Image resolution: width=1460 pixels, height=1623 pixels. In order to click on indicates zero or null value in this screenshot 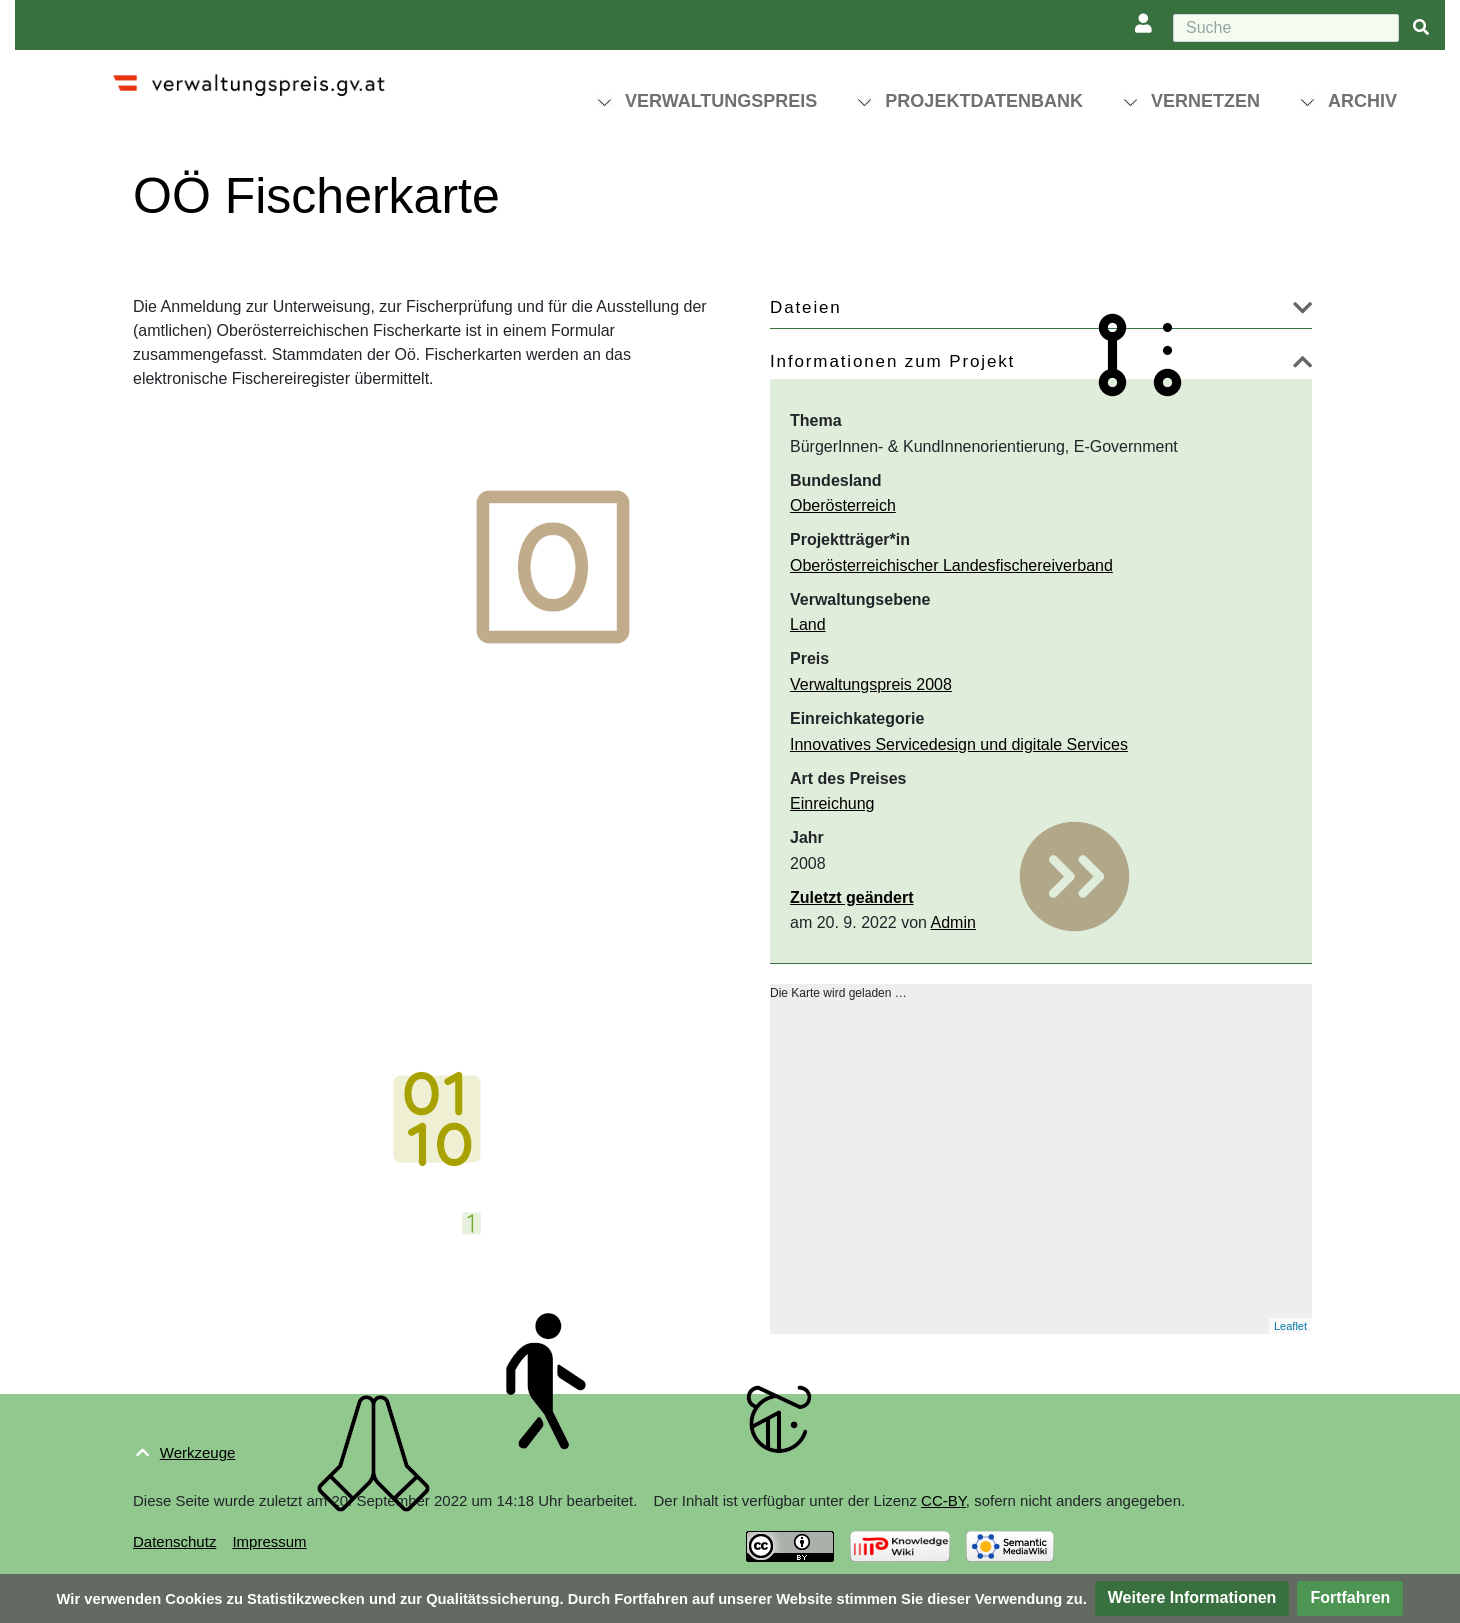, I will do `click(553, 567)`.